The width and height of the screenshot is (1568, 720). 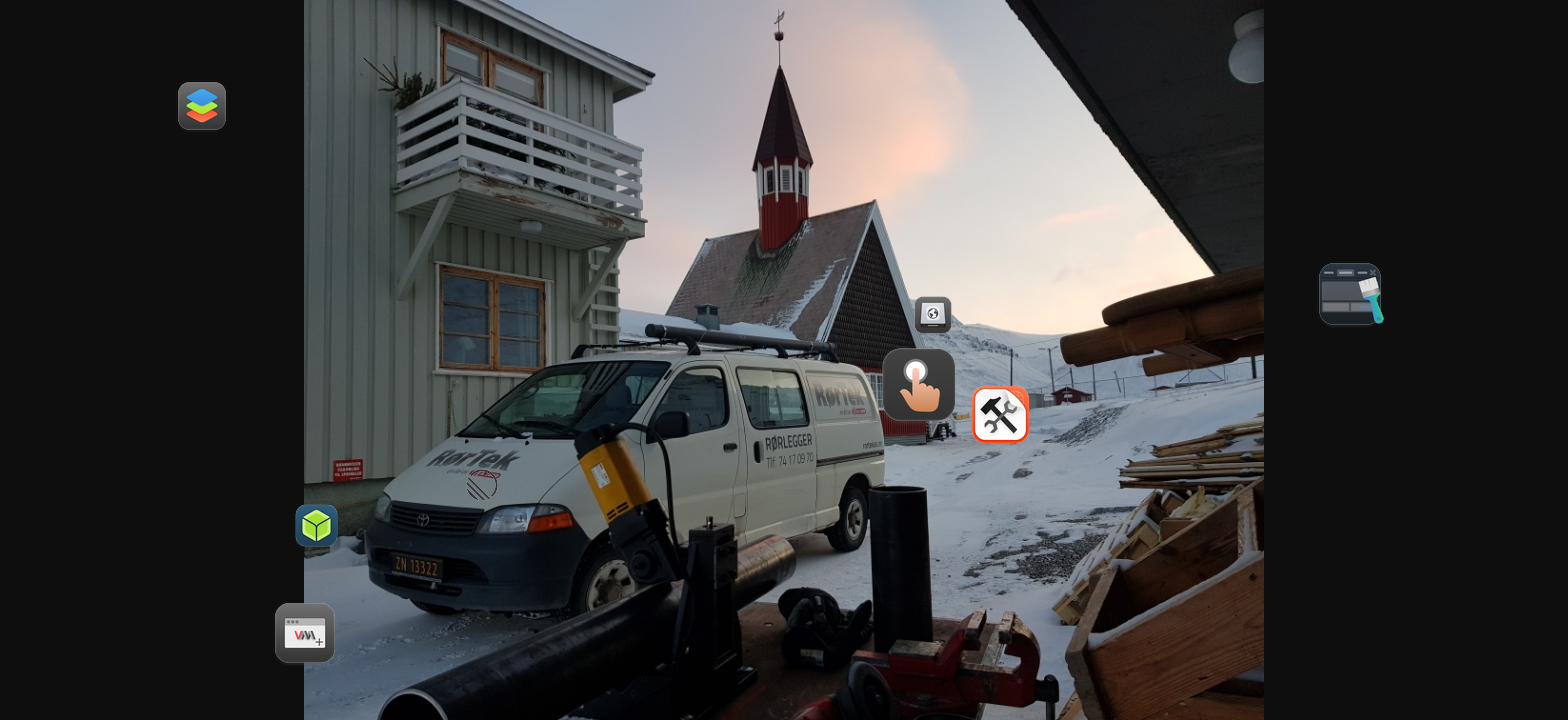 What do you see at coordinates (316, 525) in the screenshot?
I see `open balenaEtcher to flash OS images to drives` at bounding box center [316, 525].